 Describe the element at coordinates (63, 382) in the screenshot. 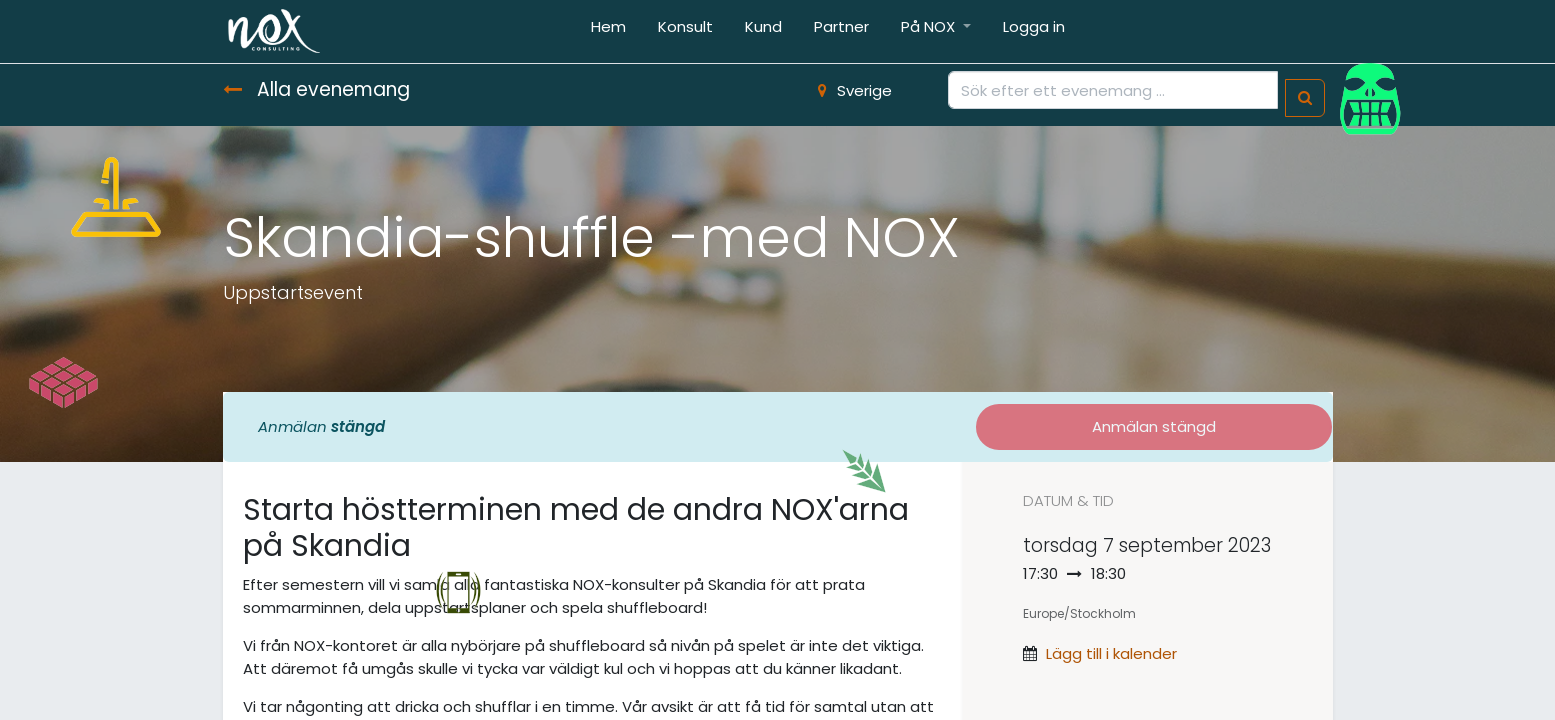

I see `select or place a platform tile` at that location.